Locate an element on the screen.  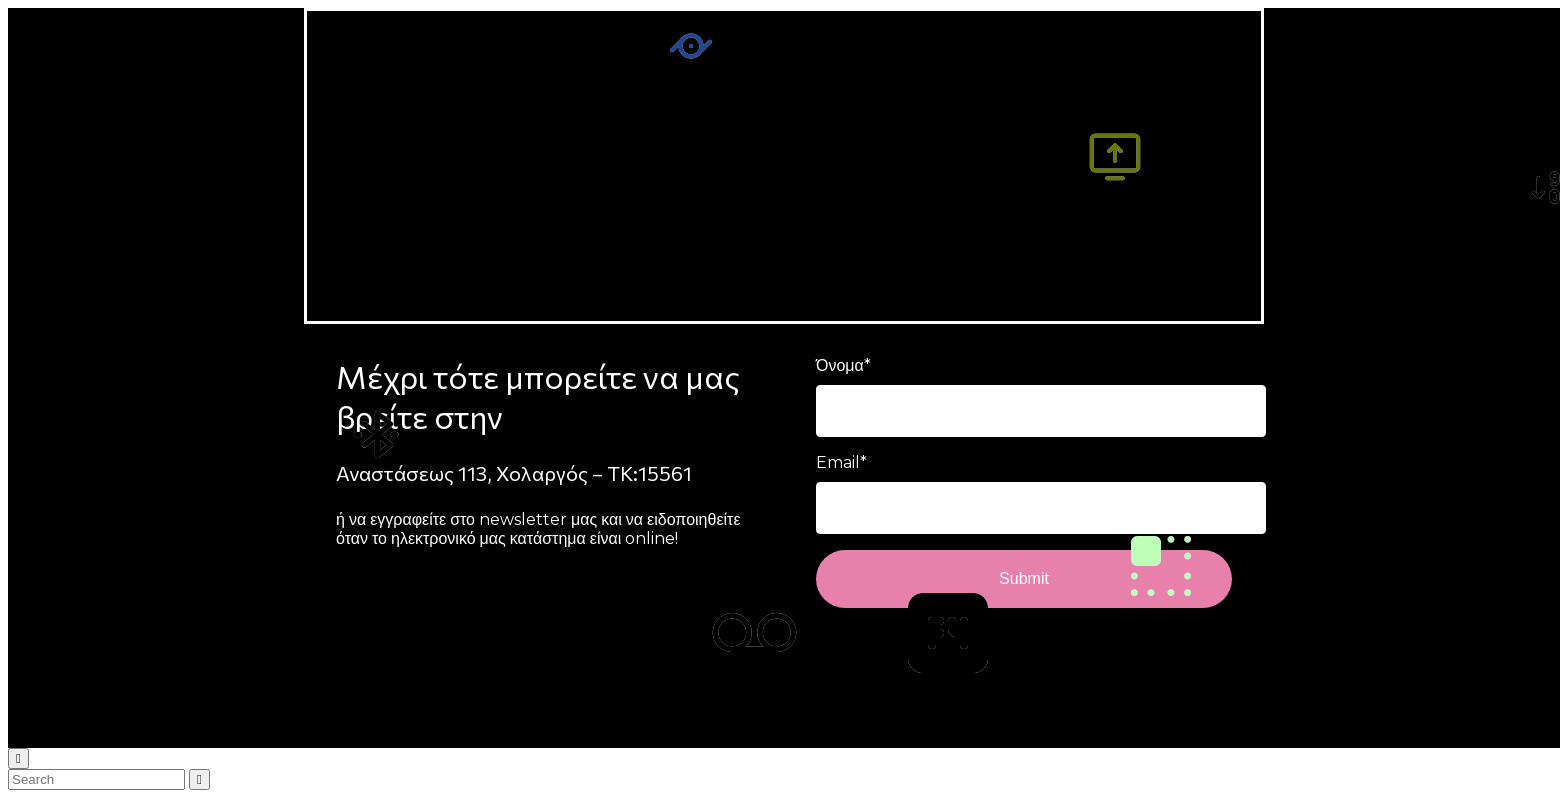
keyboard shortcut indicator for F4 function key is located at coordinates (948, 633).